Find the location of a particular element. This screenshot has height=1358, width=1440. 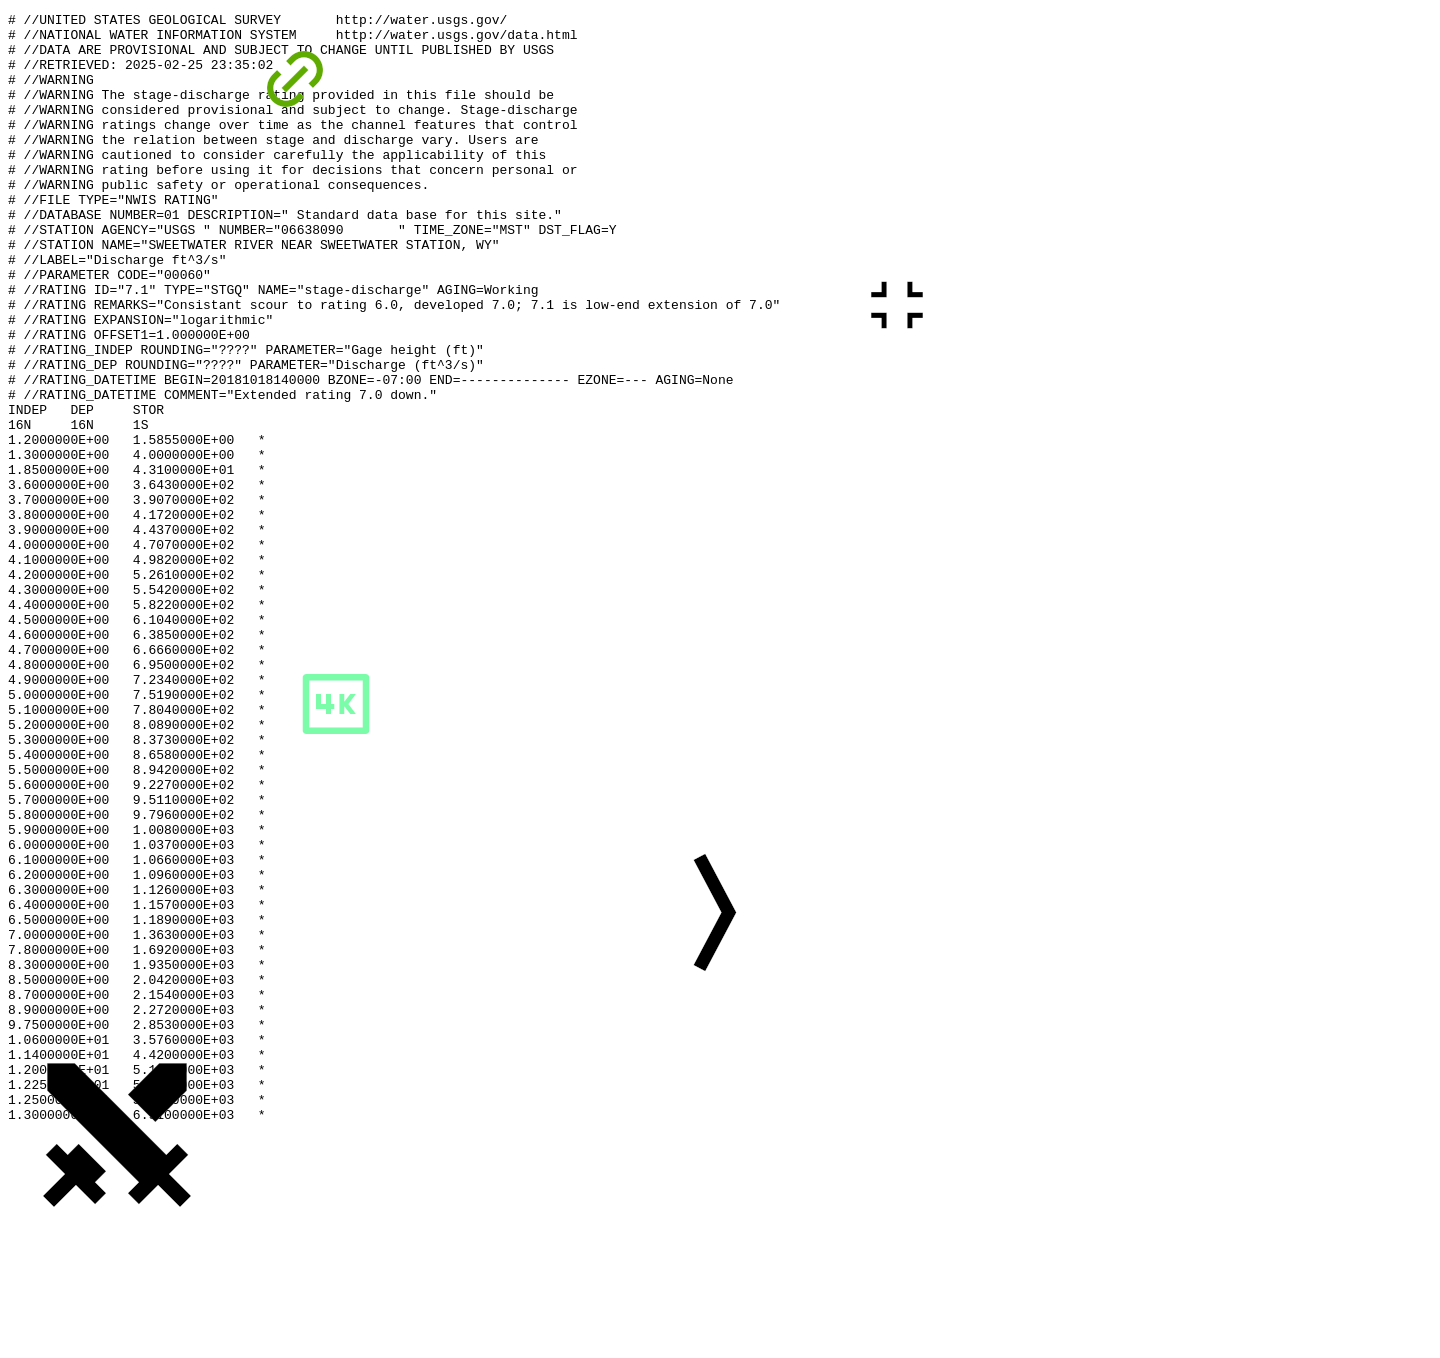

indicates 4k video resolution is available is located at coordinates (336, 704).